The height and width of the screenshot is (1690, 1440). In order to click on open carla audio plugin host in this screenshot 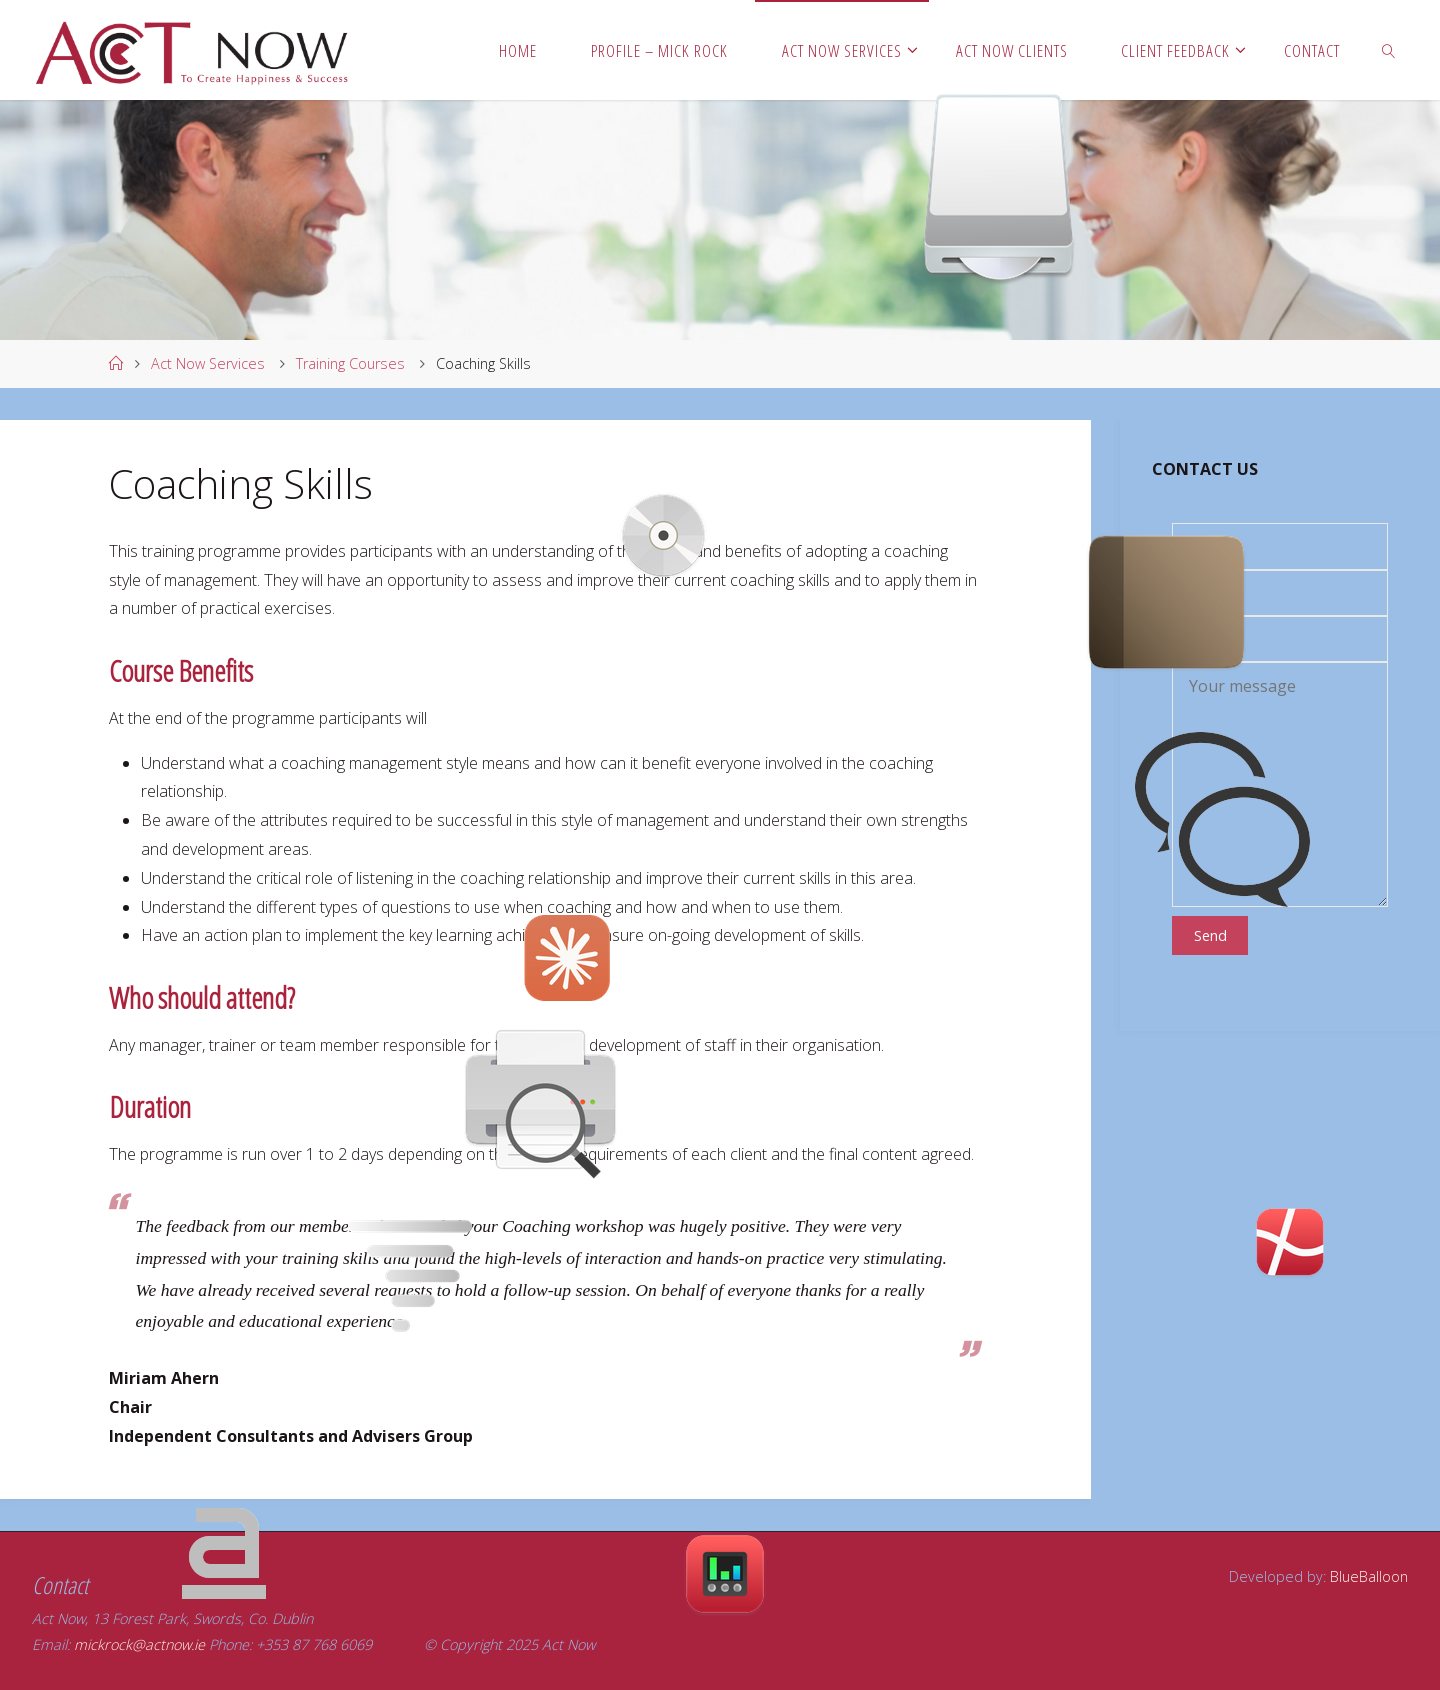, I will do `click(725, 1574)`.